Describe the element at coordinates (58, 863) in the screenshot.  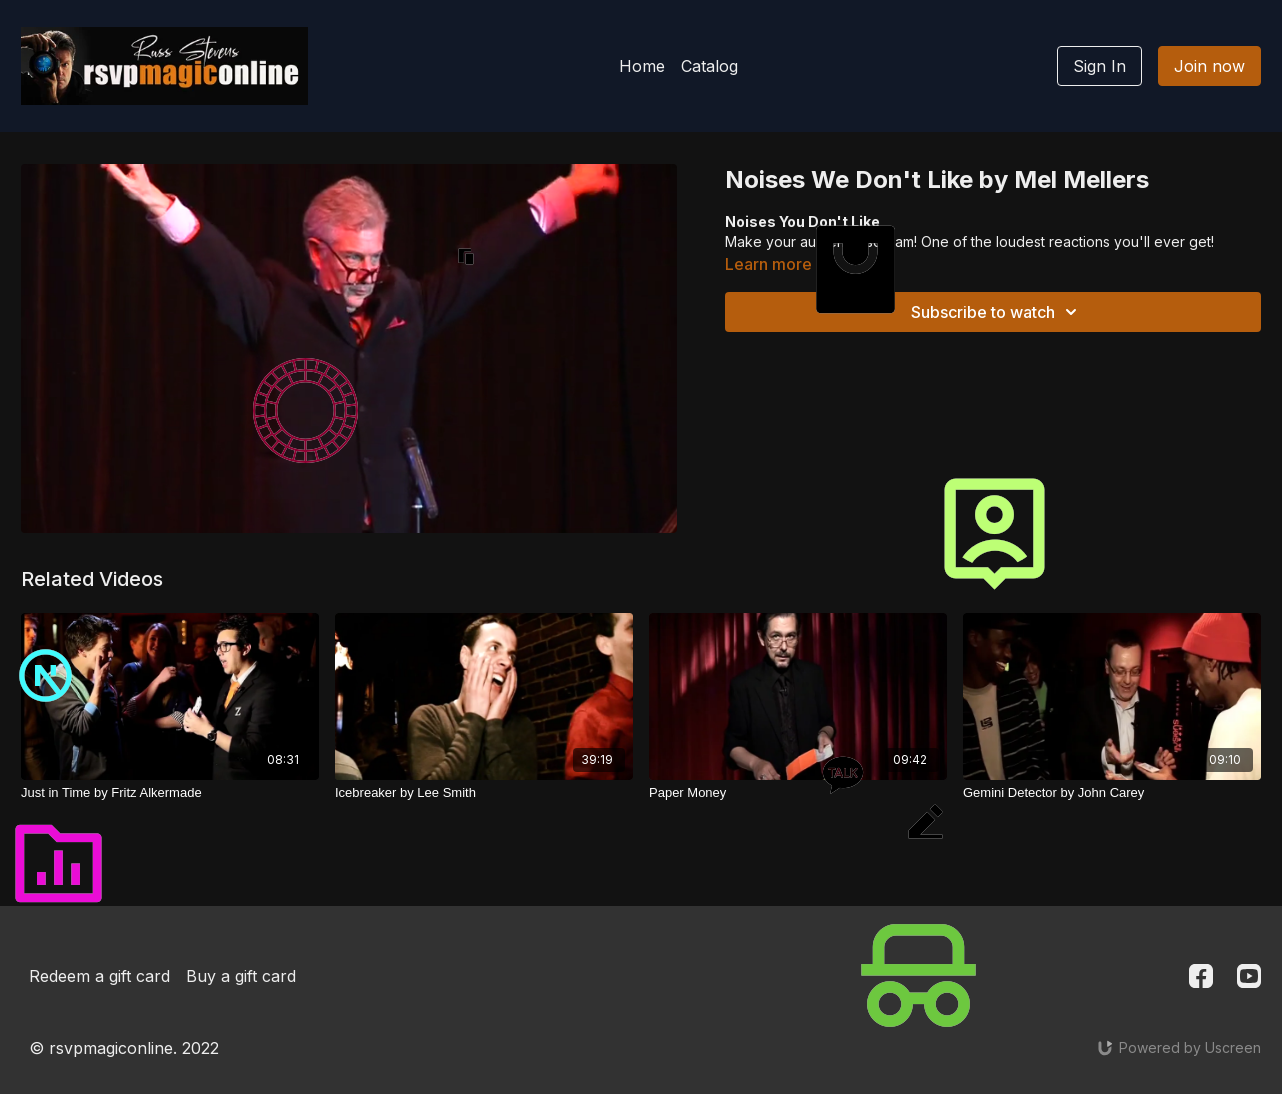
I see `open analytics or reports folder` at that location.